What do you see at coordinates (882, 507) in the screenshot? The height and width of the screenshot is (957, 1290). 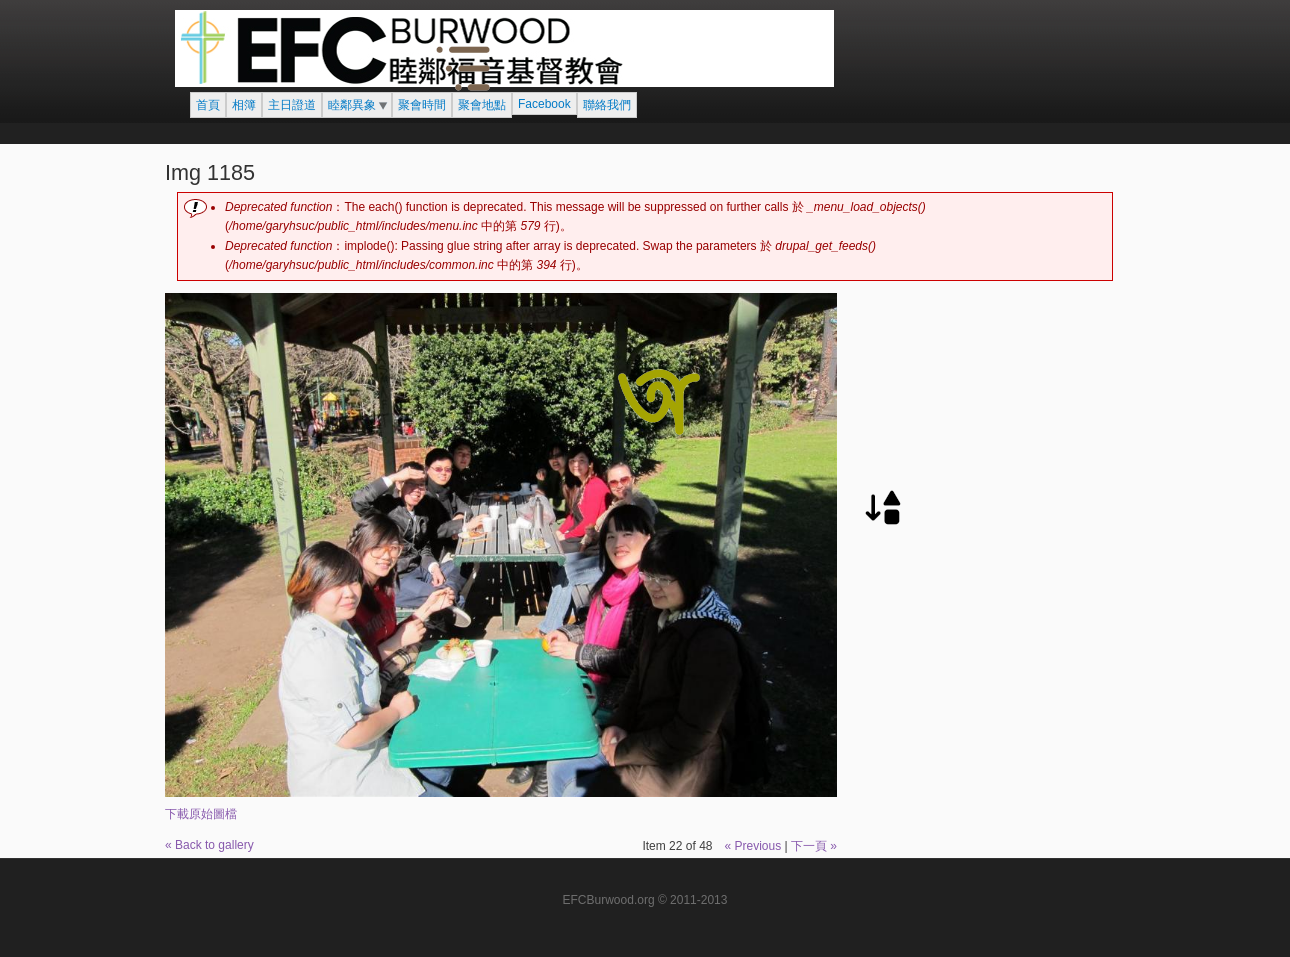 I see `sort items by shape in descending order` at bounding box center [882, 507].